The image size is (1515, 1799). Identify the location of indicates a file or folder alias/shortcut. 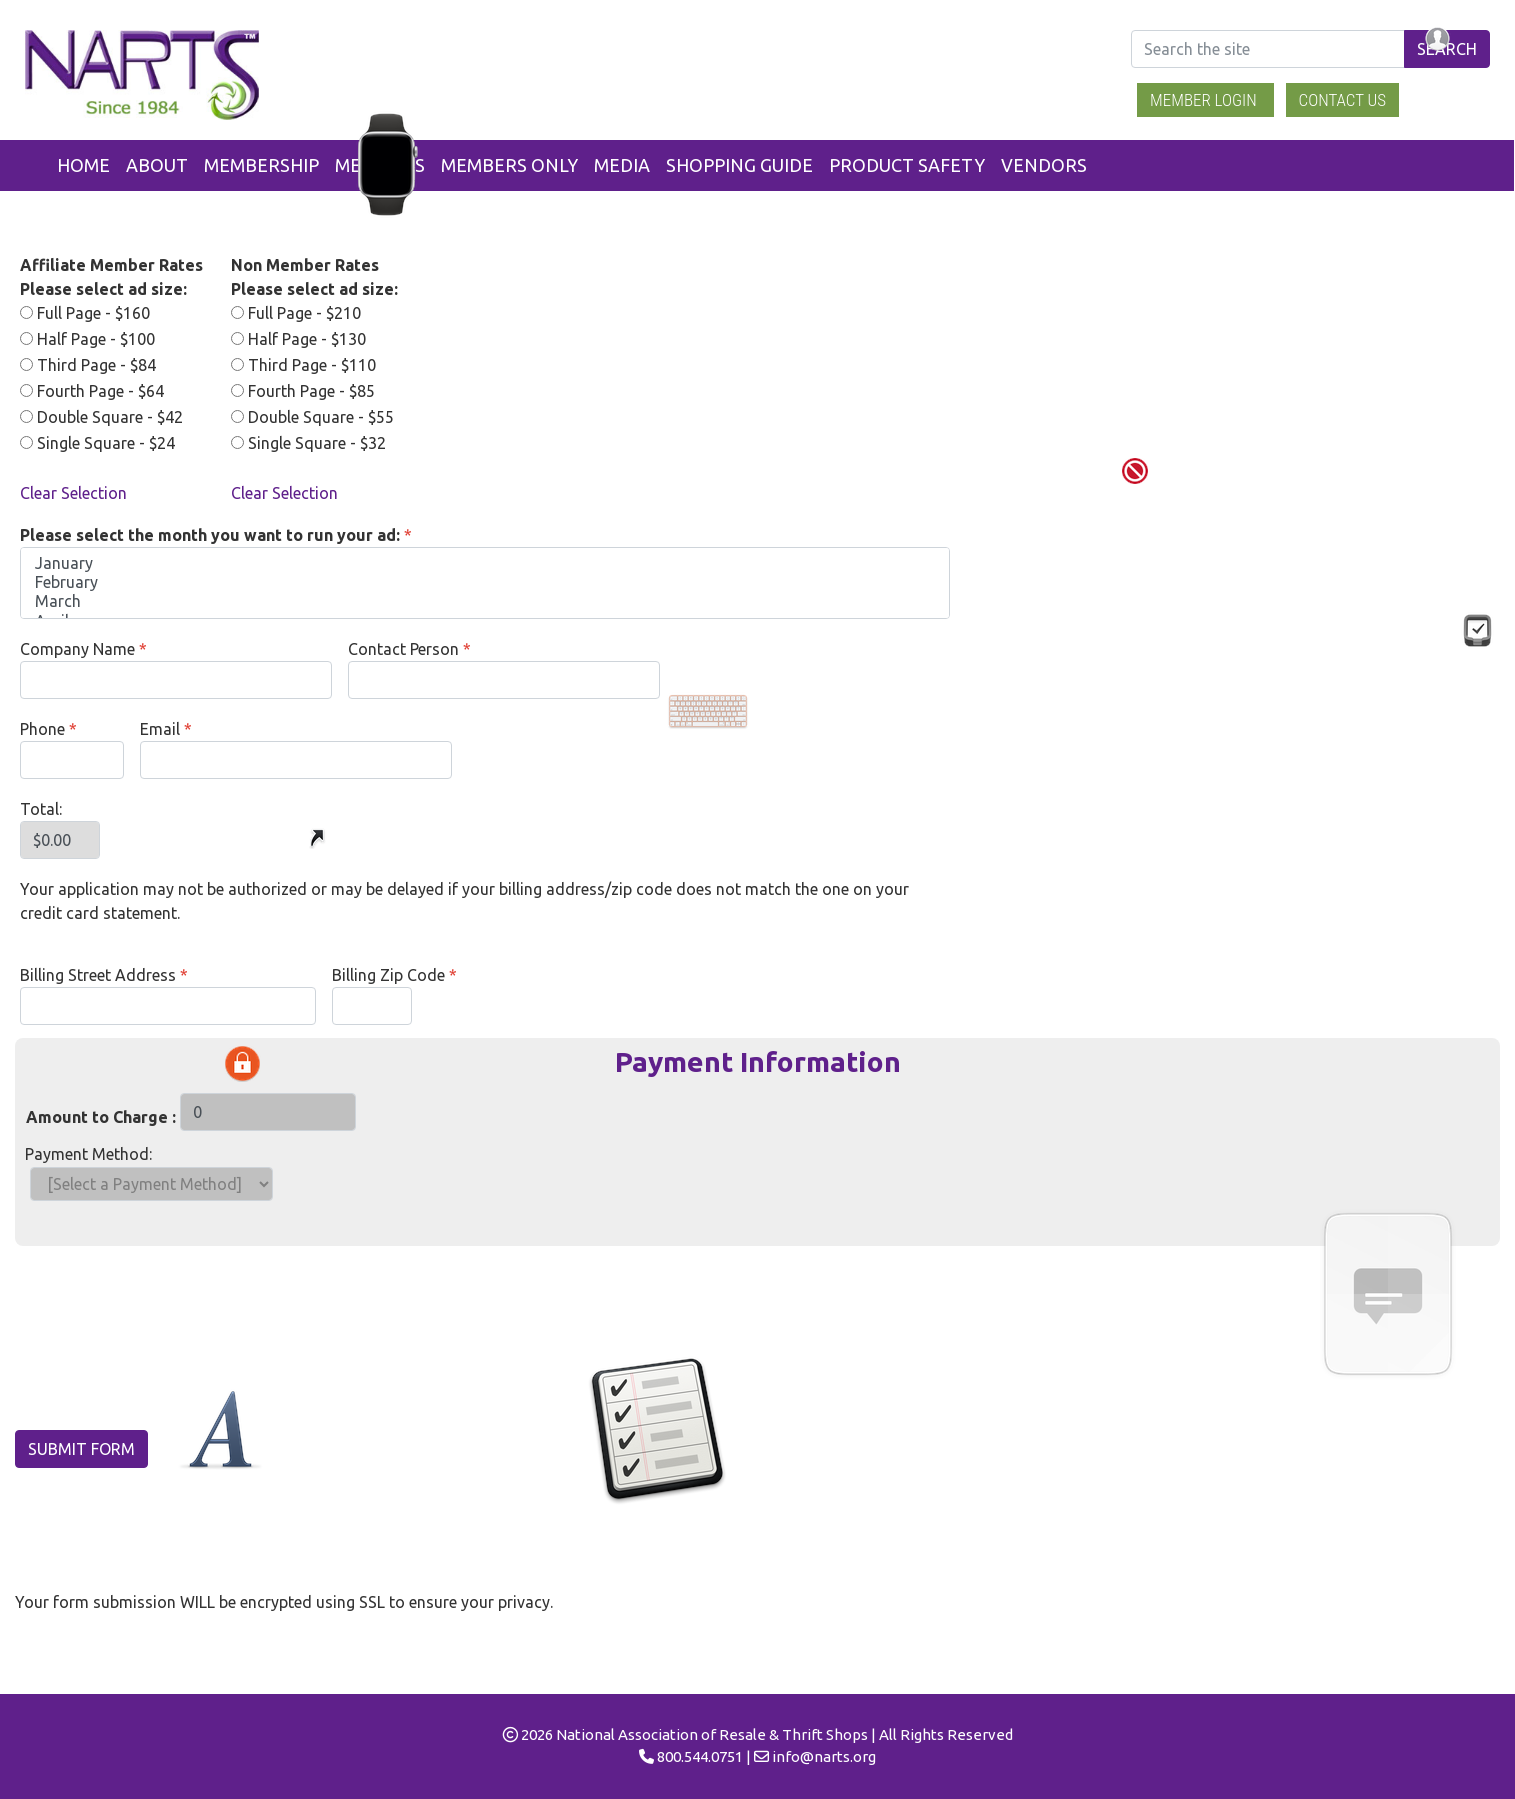
(365, 792).